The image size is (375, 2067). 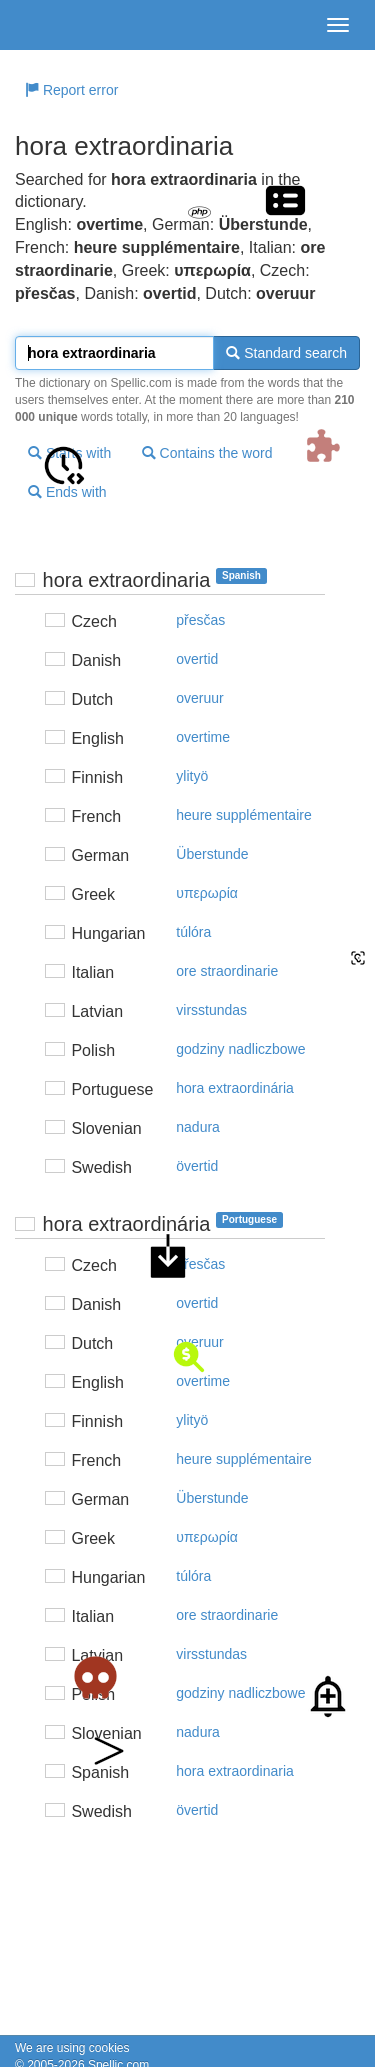 What do you see at coordinates (358, 958) in the screenshot?
I see `scan or identify using ear biometrics` at bounding box center [358, 958].